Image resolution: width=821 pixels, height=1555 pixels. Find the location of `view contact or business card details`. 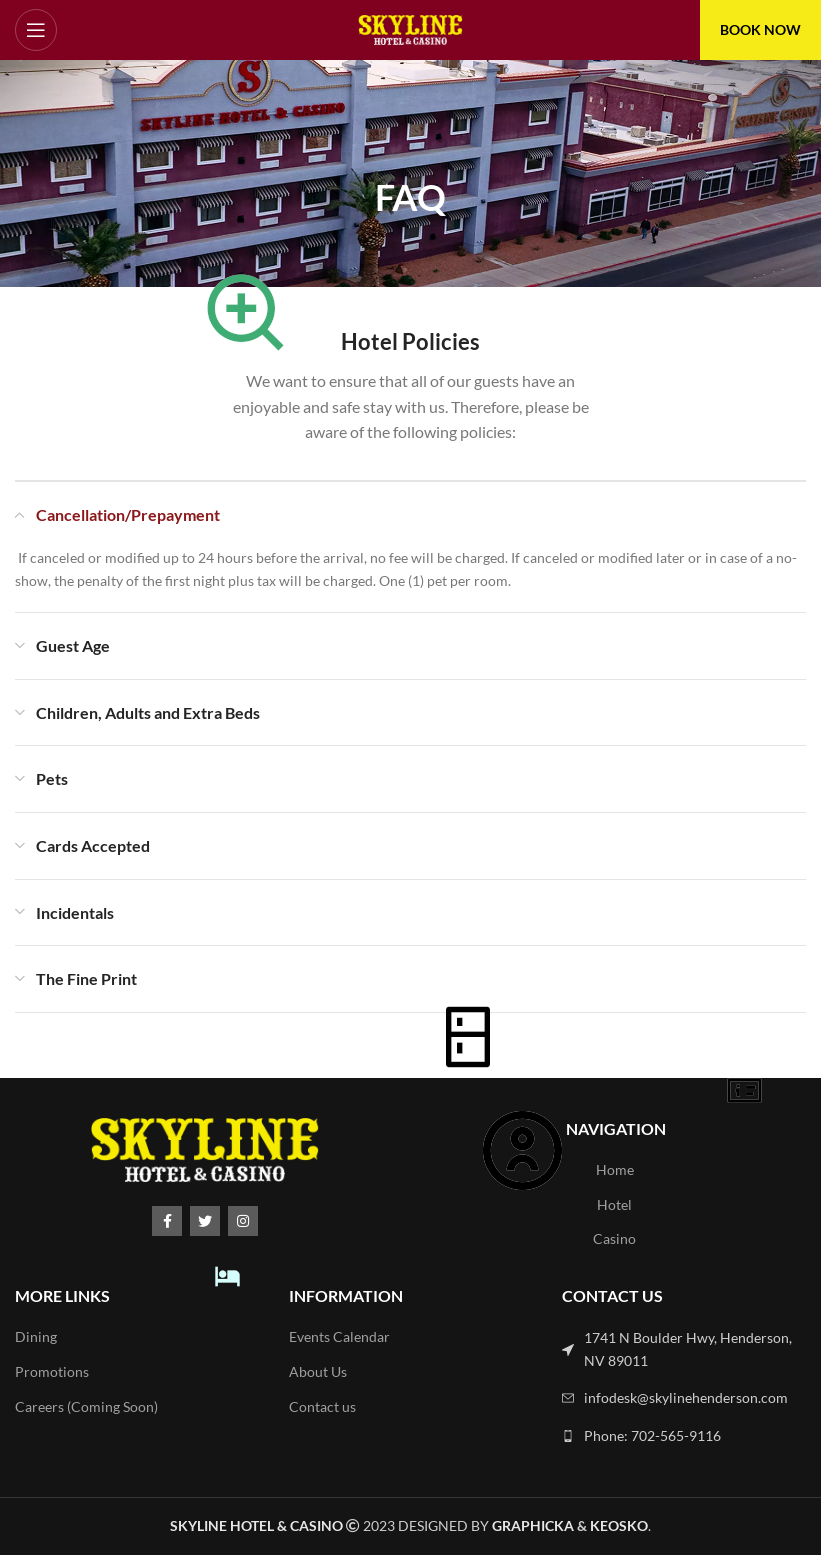

view contact or business card details is located at coordinates (744, 1090).